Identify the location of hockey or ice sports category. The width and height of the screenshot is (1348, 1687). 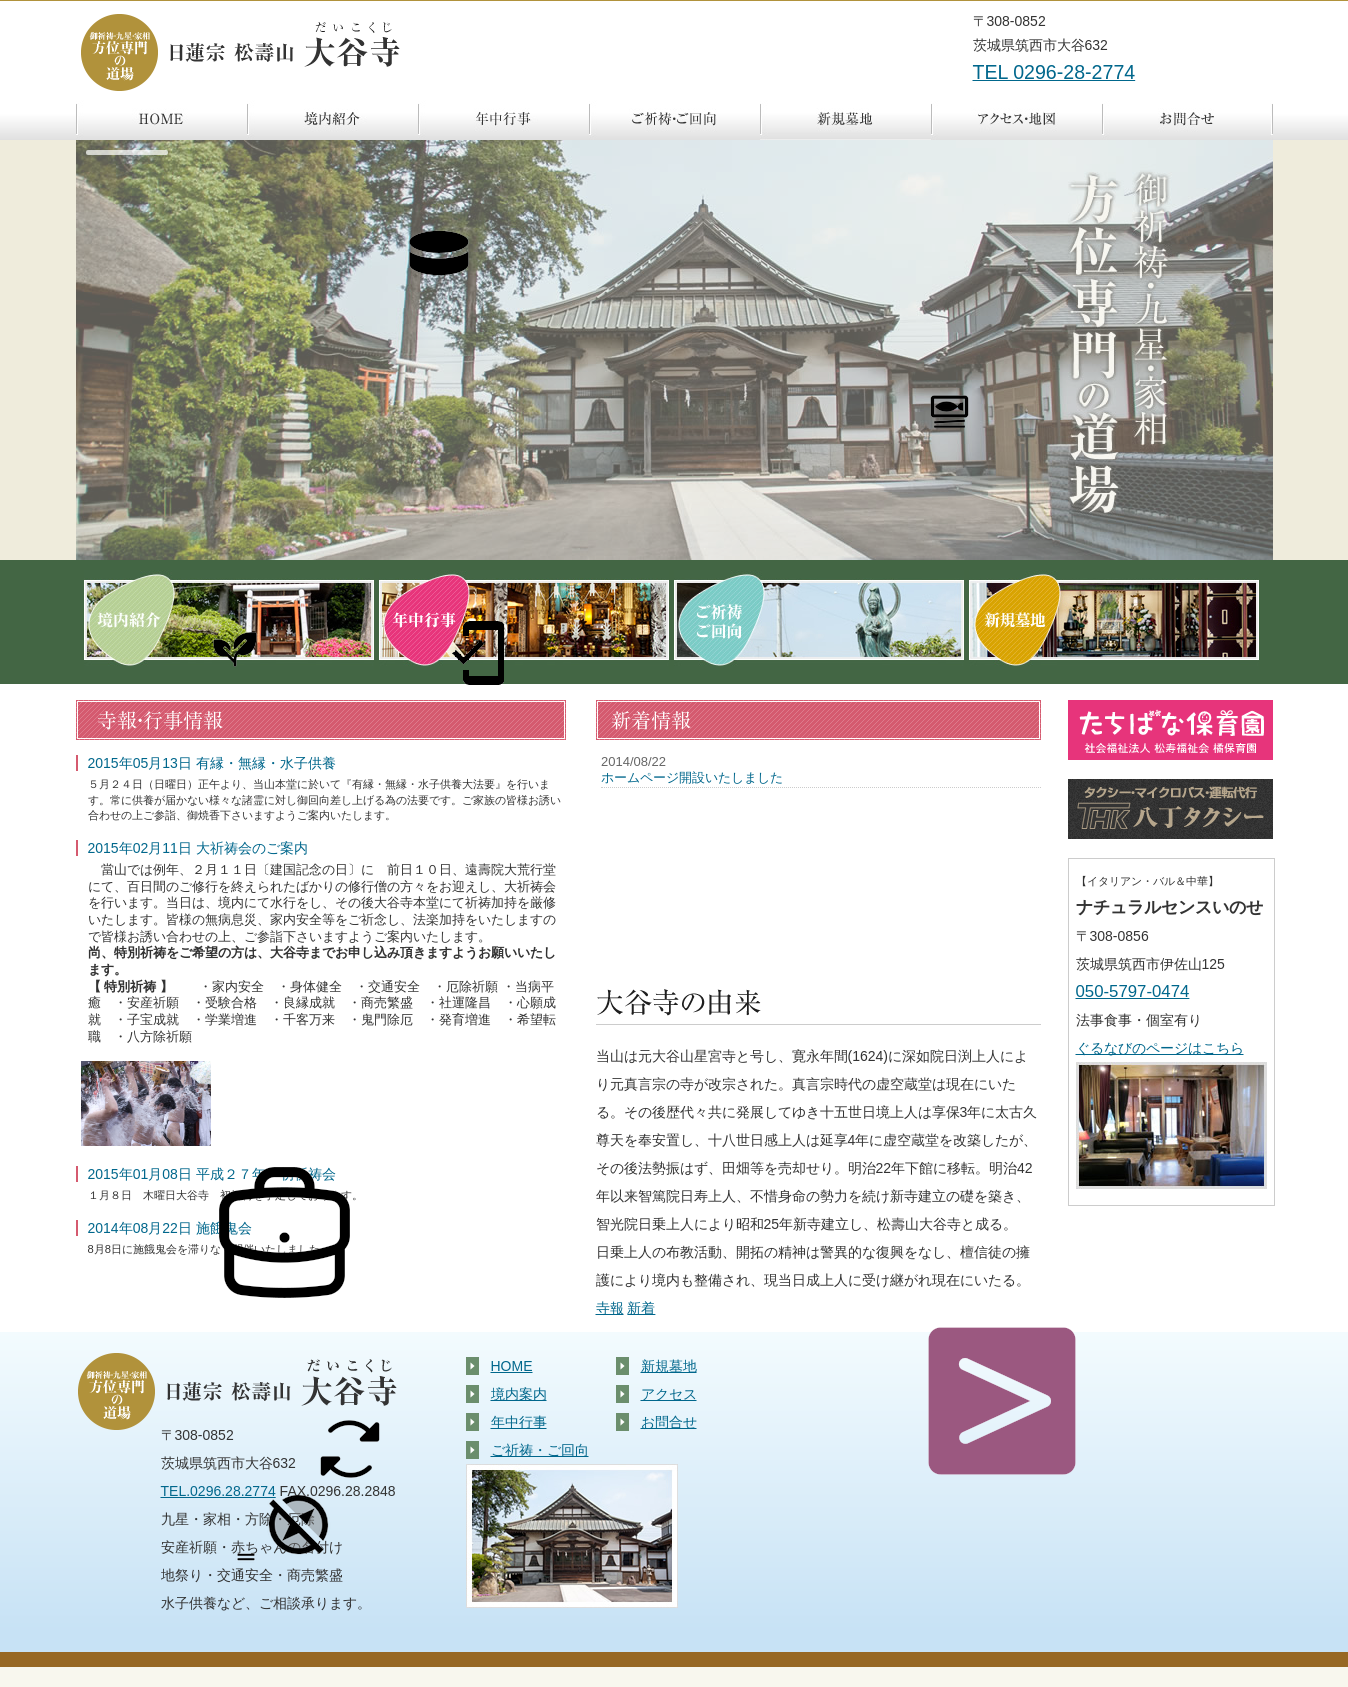
(439, 253).